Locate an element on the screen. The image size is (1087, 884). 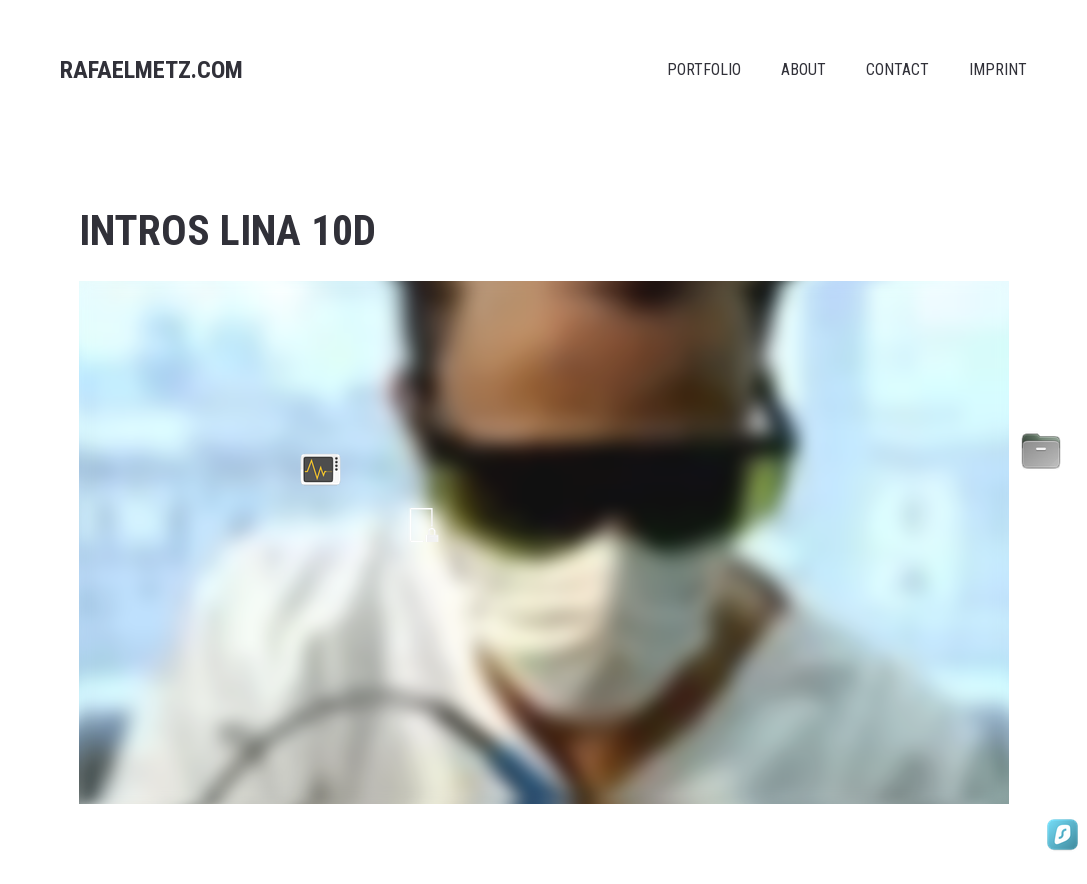
open surfshark vpn app is located at coordinates (1062, 834).